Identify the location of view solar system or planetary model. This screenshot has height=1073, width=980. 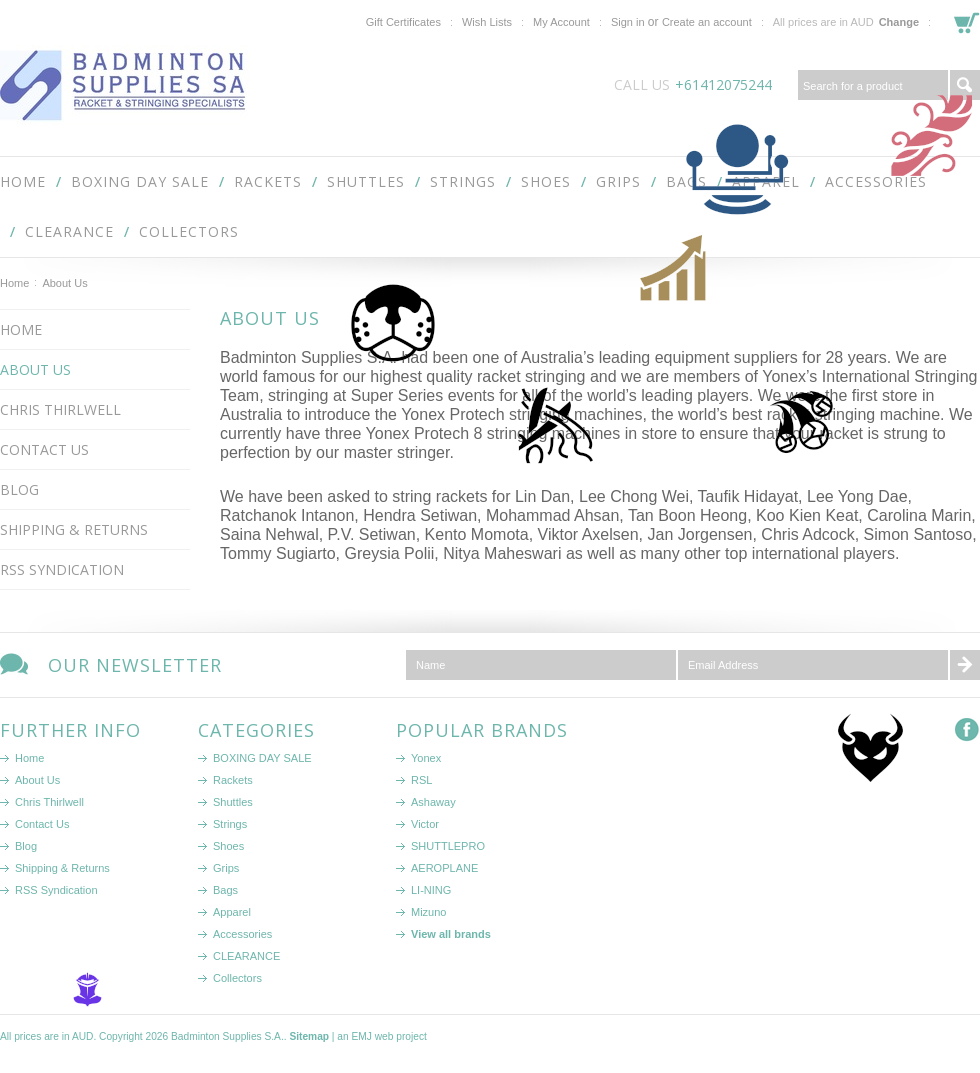
(737, 166).